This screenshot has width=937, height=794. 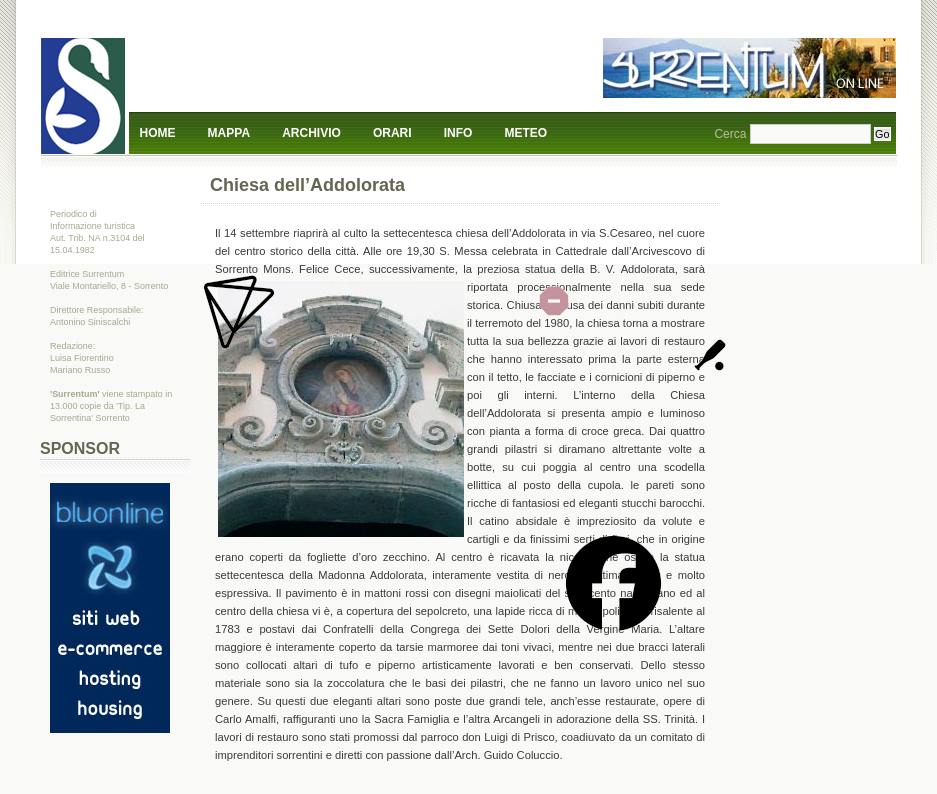 I want to click on pushed app logo, so click(x=239, y=312).